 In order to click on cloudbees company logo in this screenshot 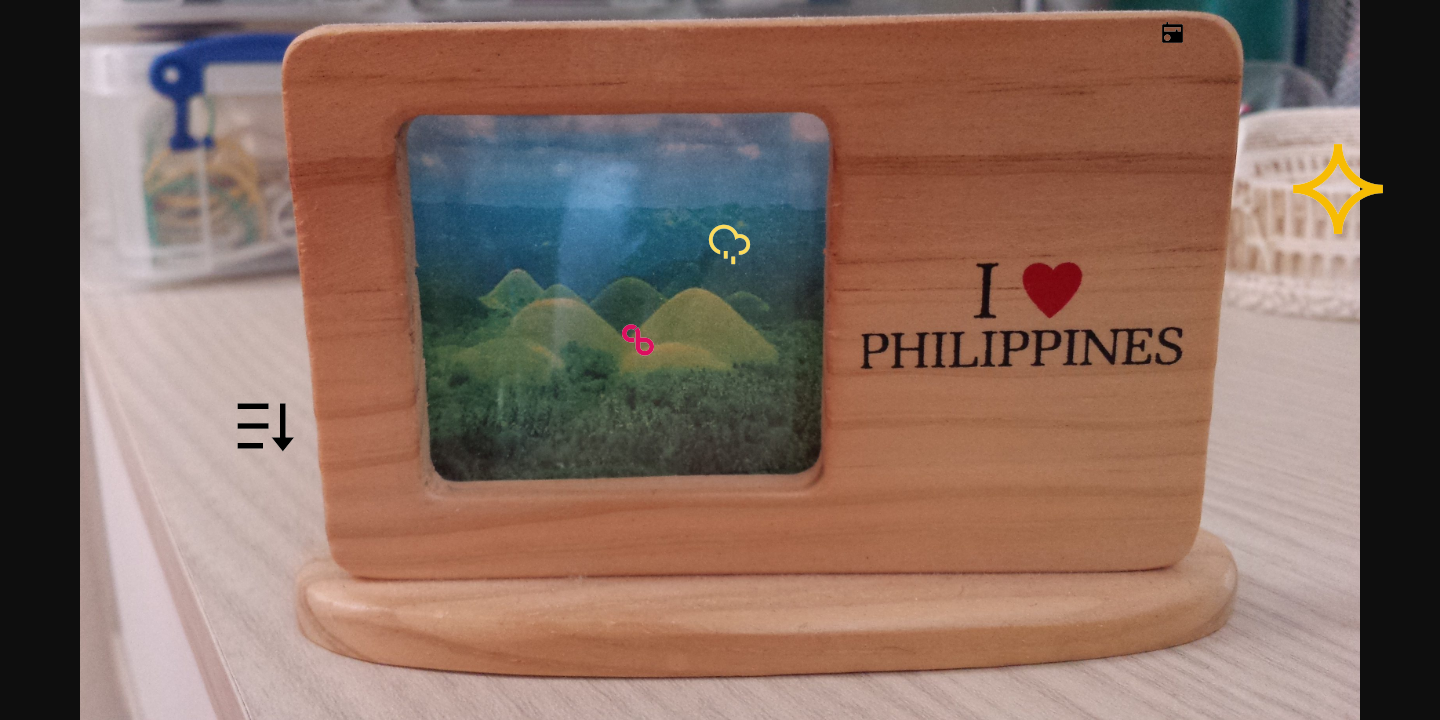, I will do `click(638, 340)`.